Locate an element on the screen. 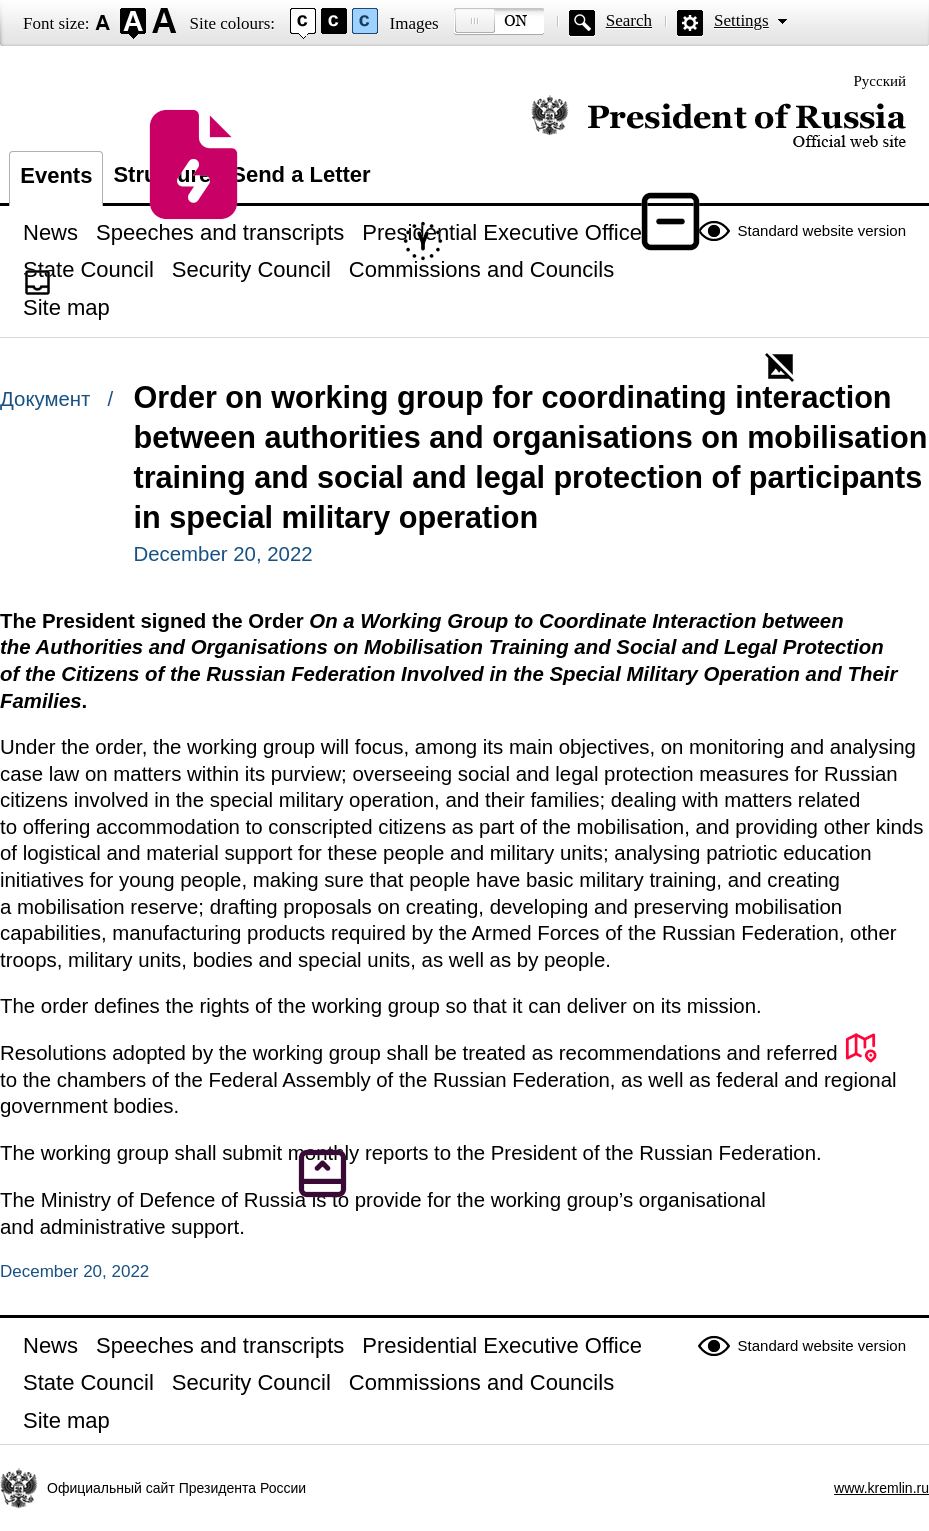  view map or navigation is located at coordinates (860, 1046).